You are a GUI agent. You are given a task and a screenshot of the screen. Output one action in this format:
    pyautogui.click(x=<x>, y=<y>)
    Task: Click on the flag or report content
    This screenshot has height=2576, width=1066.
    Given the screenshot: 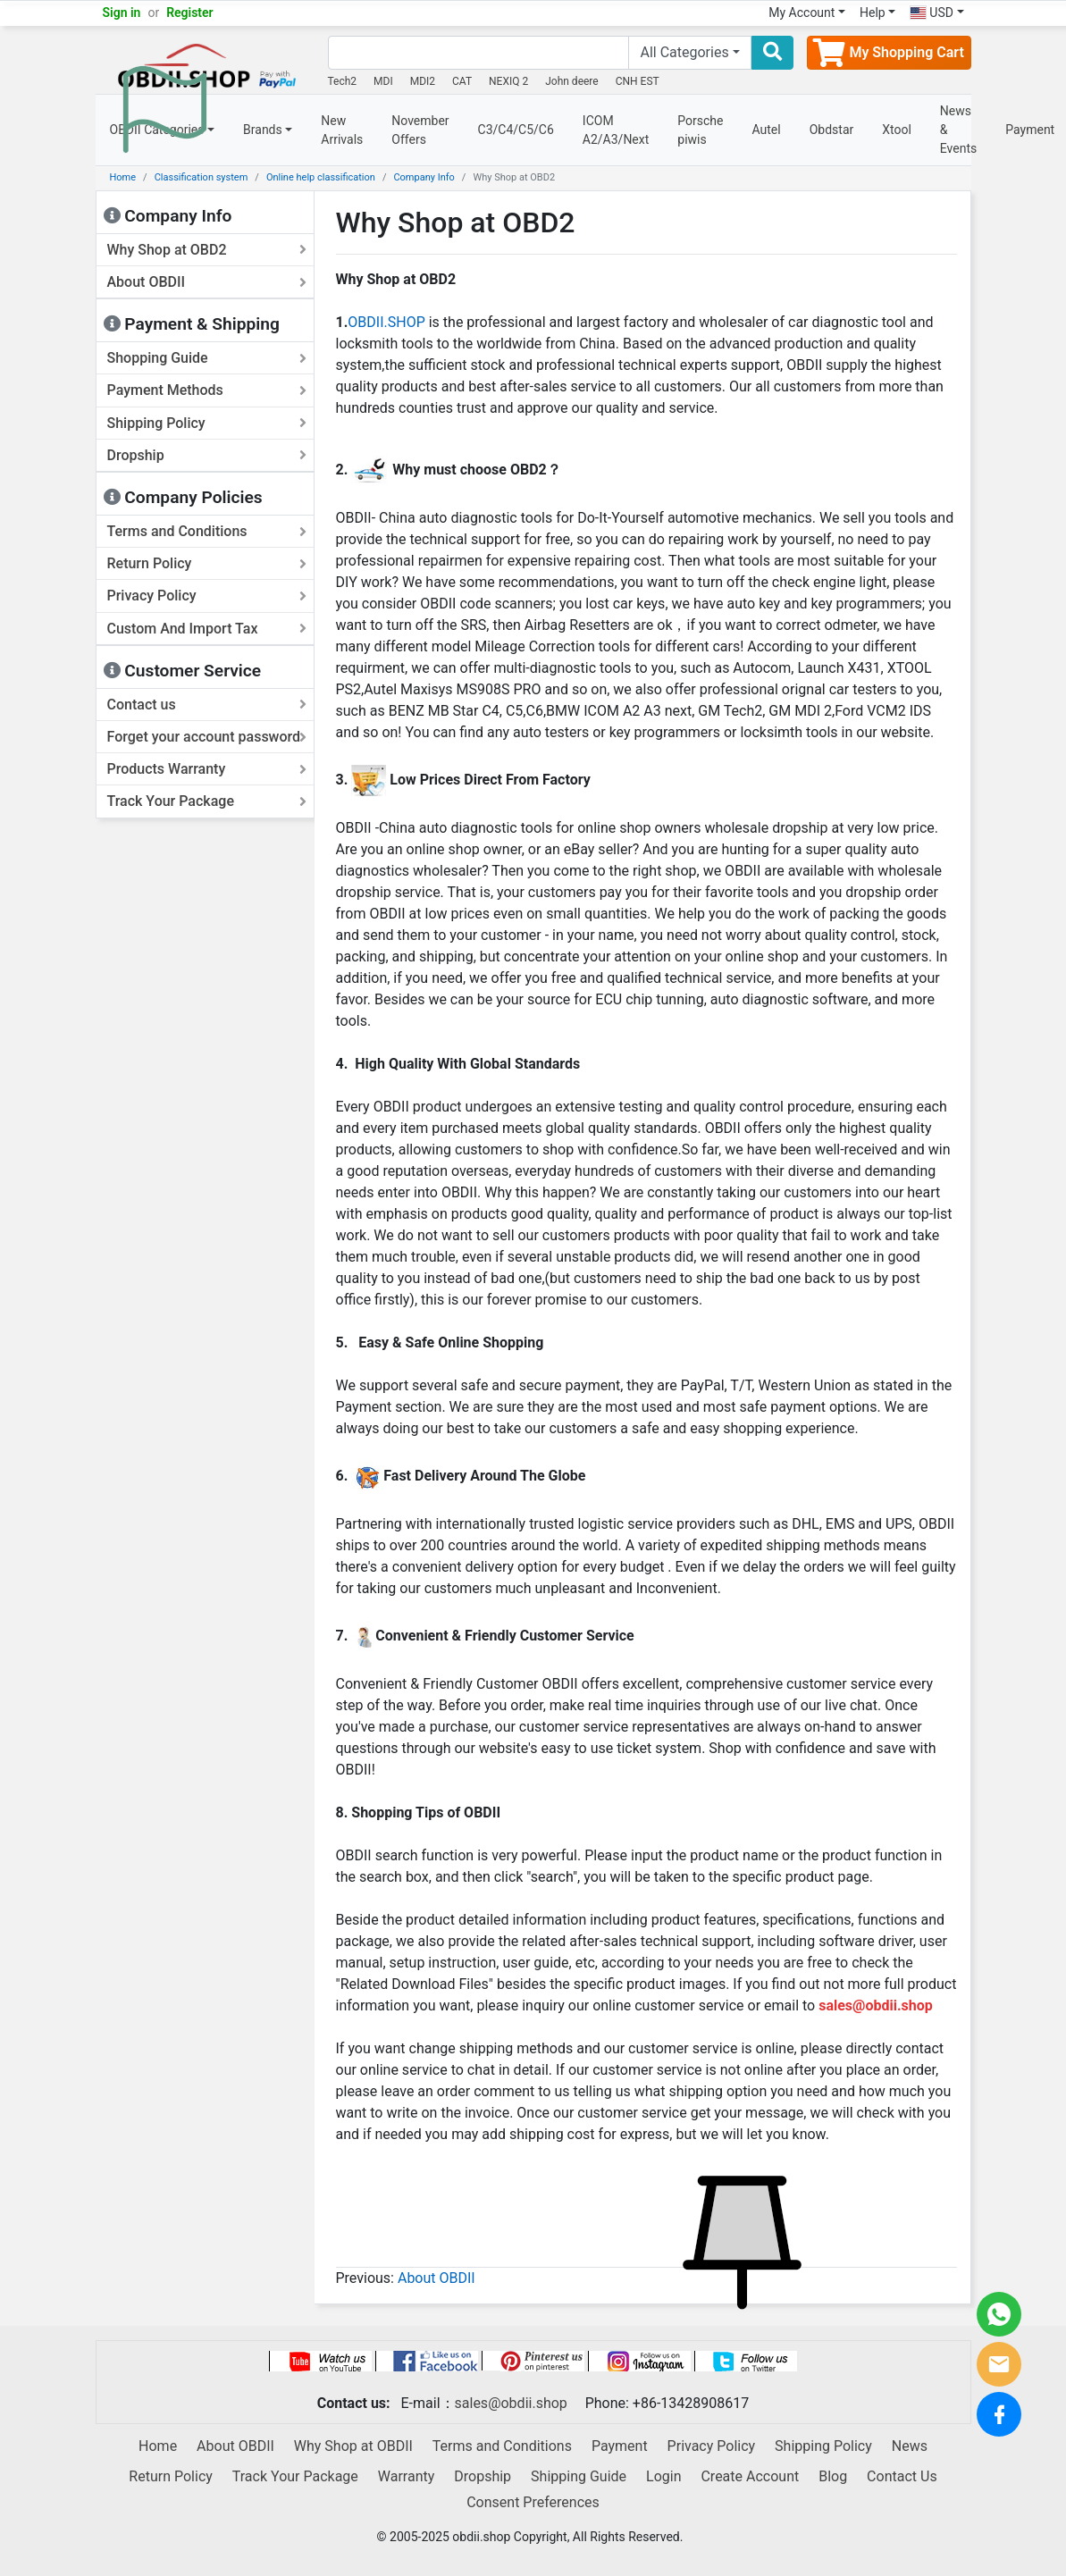 What is the action you would take?
    pyautogui.click(x=161, y=107)
    